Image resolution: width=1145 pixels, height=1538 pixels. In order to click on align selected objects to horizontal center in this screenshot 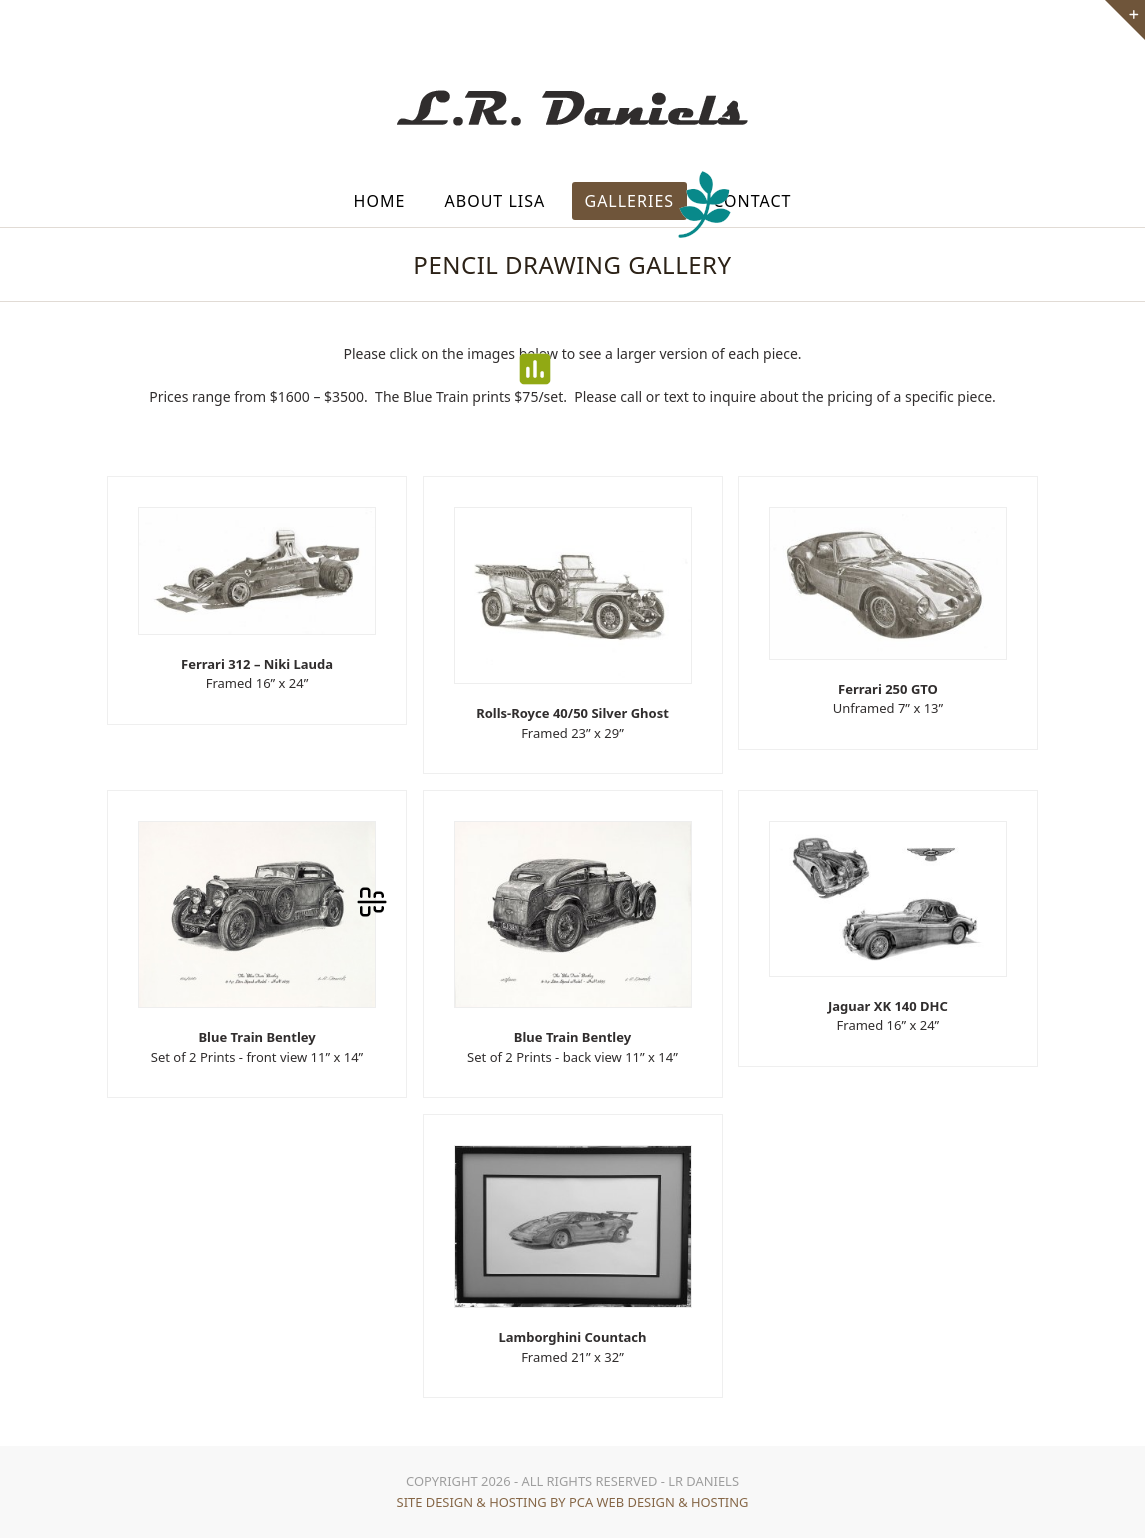, I will do `click(372, 902)`.